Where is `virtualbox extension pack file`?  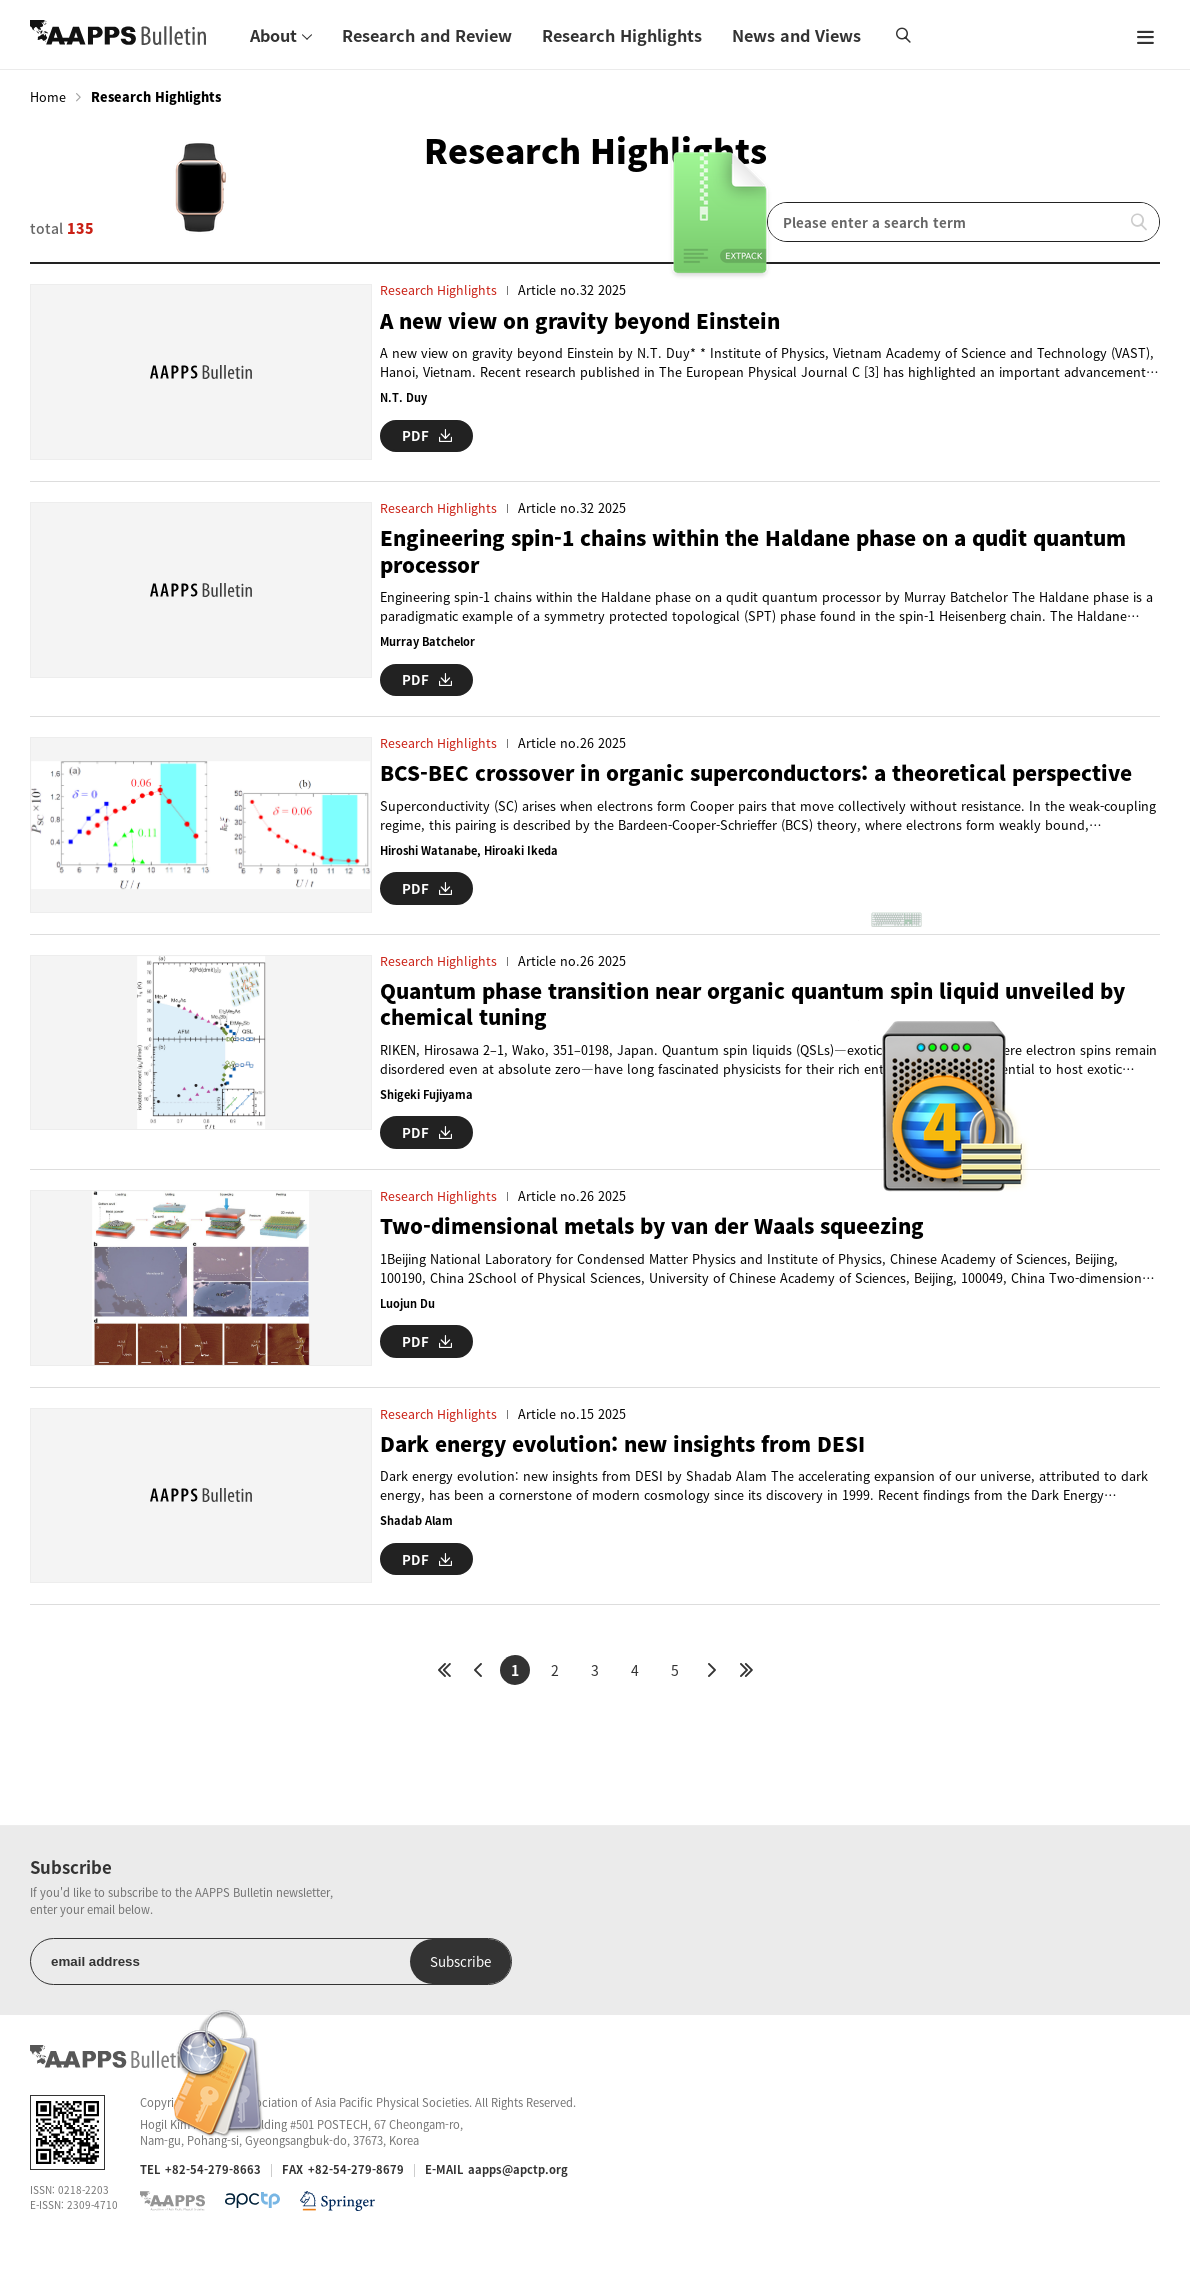 virtualbox extension pack file is located at coordinates (720, 215).